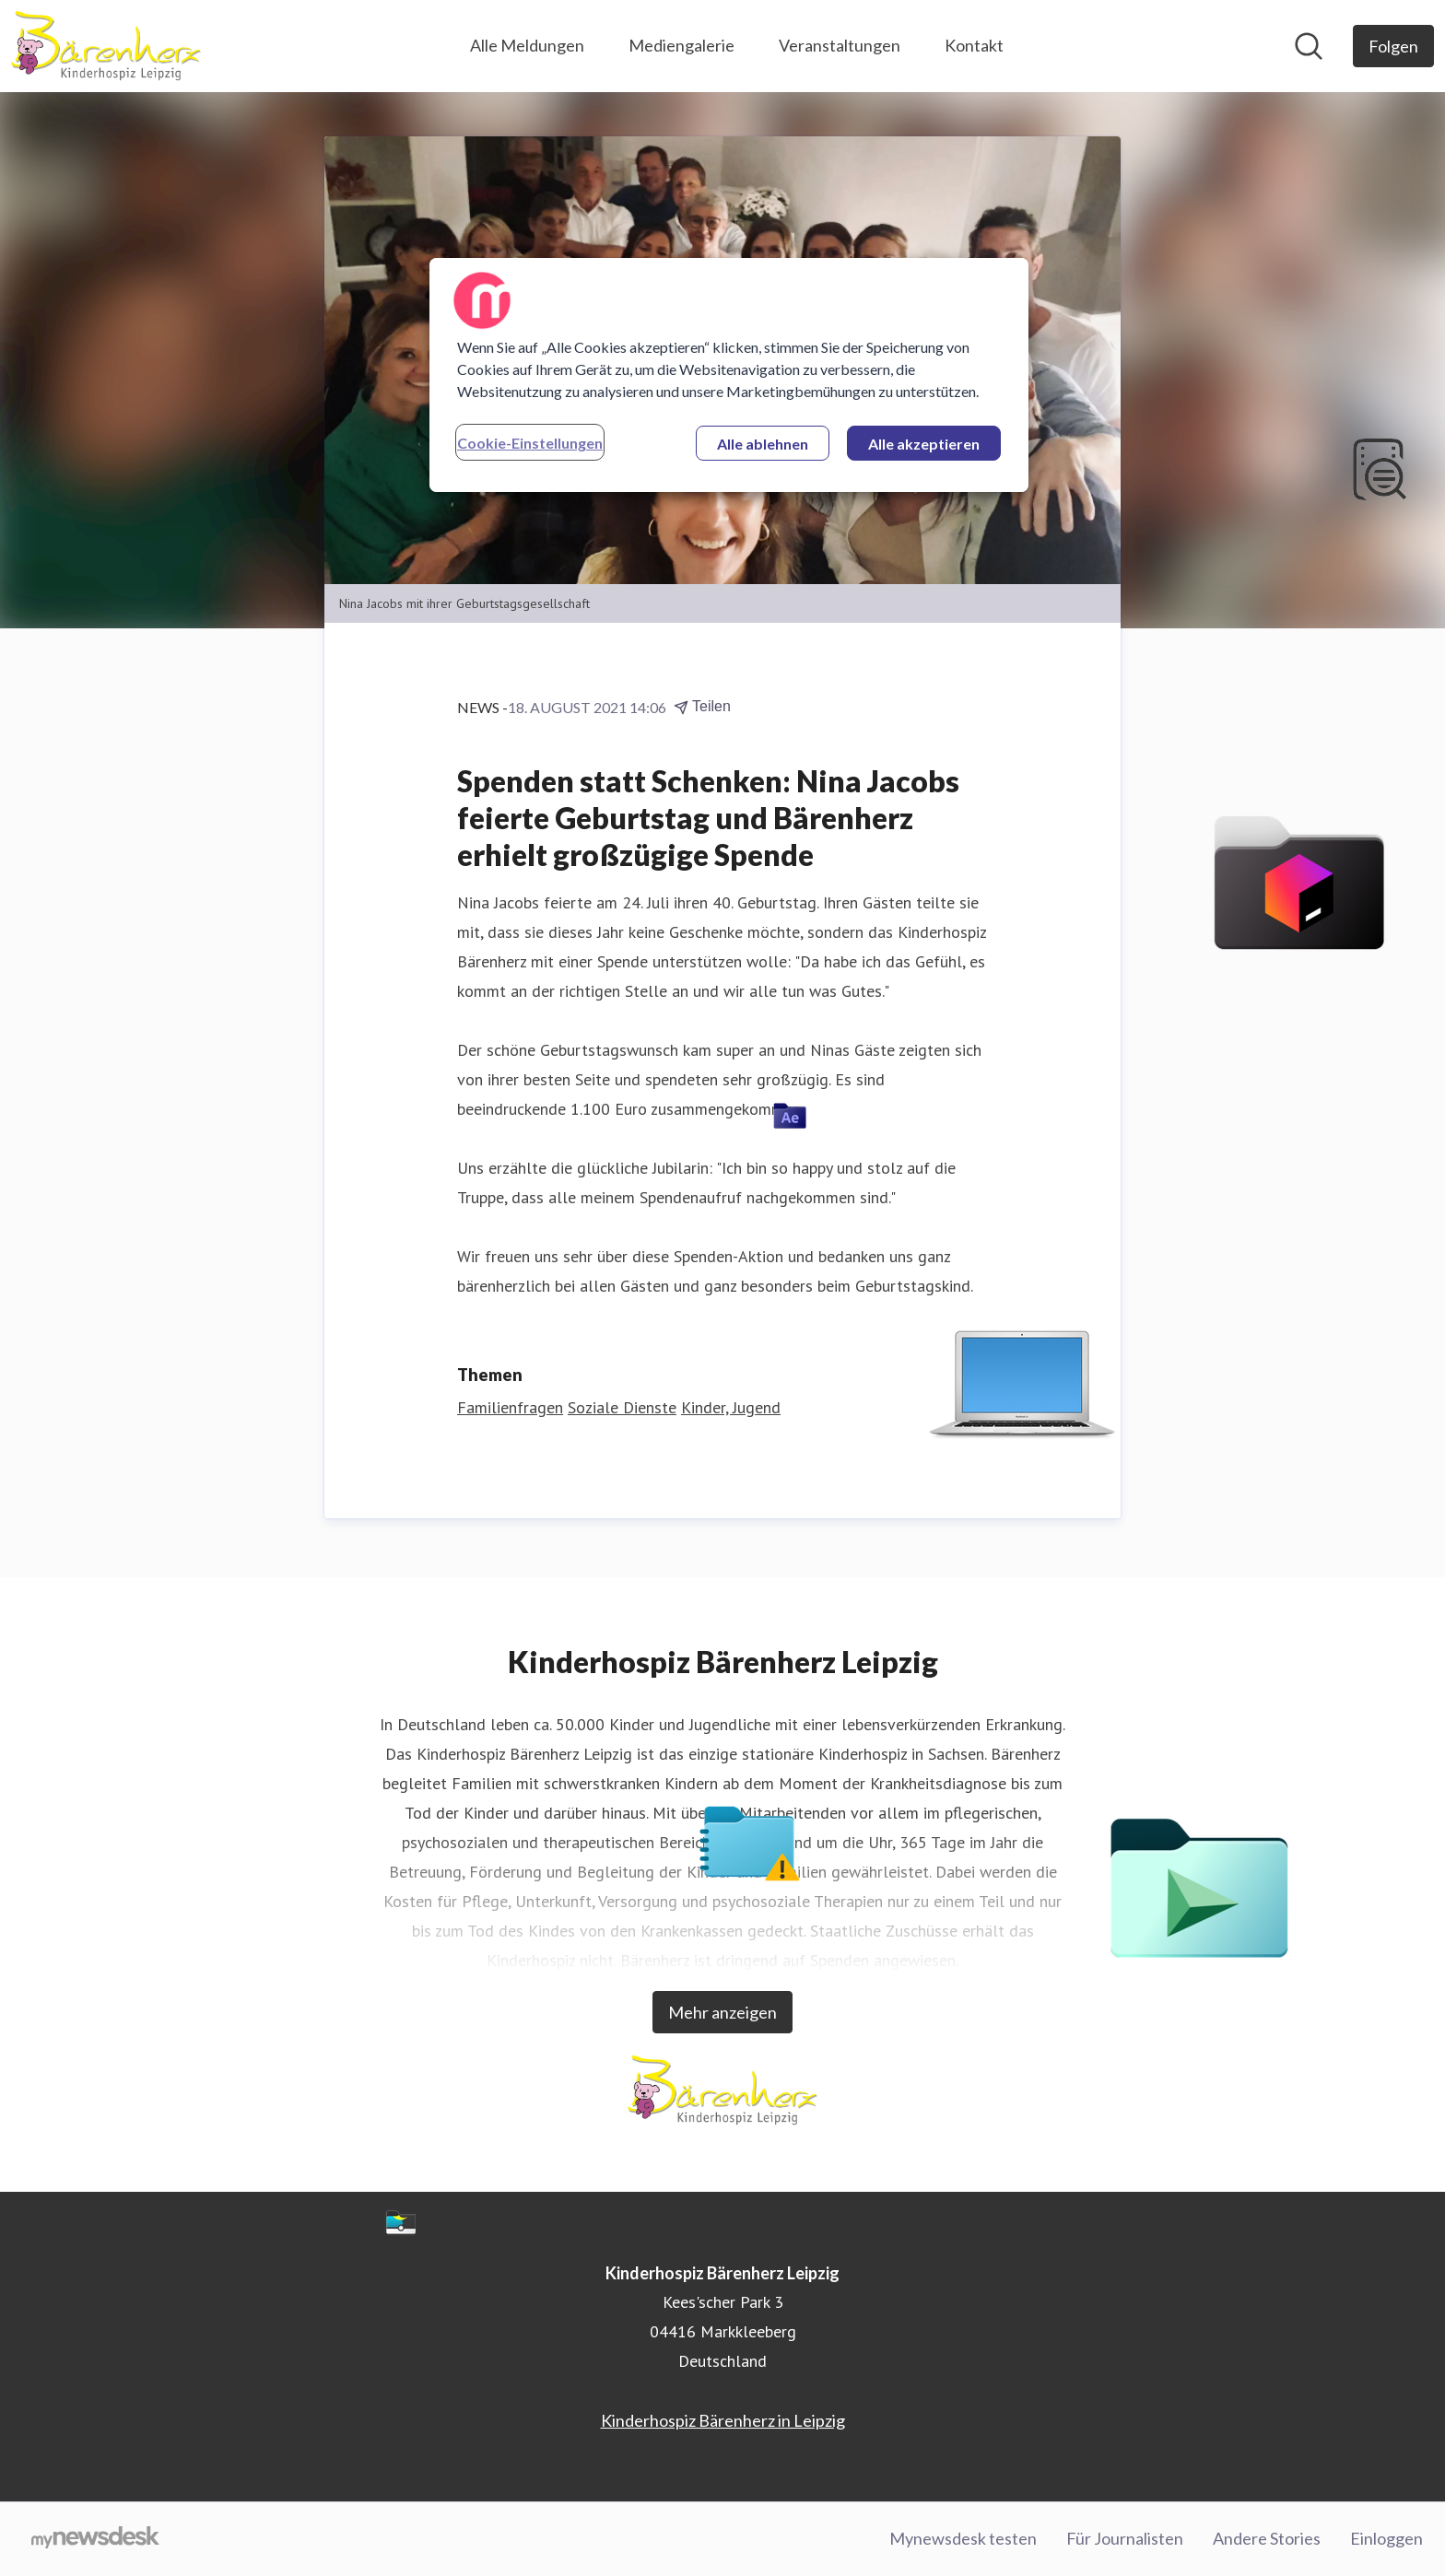 The image size is (1445, 2576). I want to click on open internet download manager folder, so click(1198, 1892).